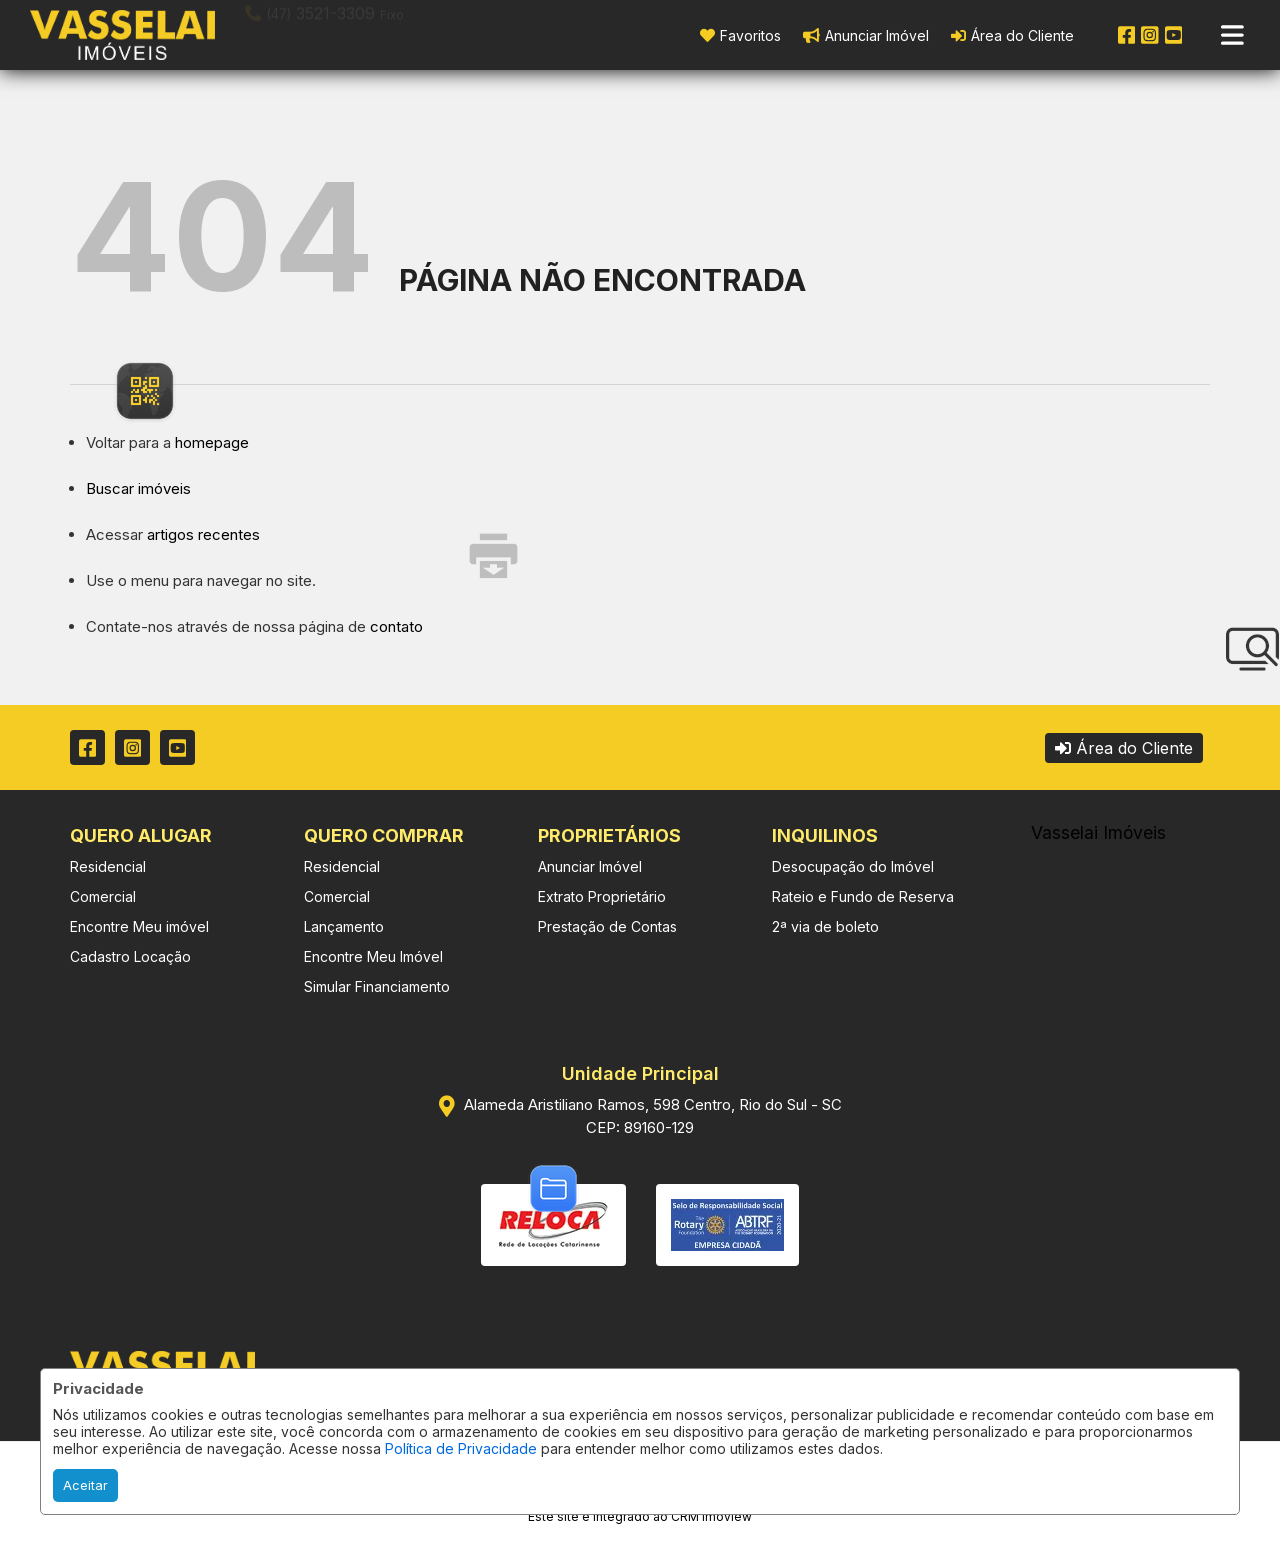 This screenshot has height=1545, width=1280. I want to click on access system diagnostics settings, so click(1252, 647).